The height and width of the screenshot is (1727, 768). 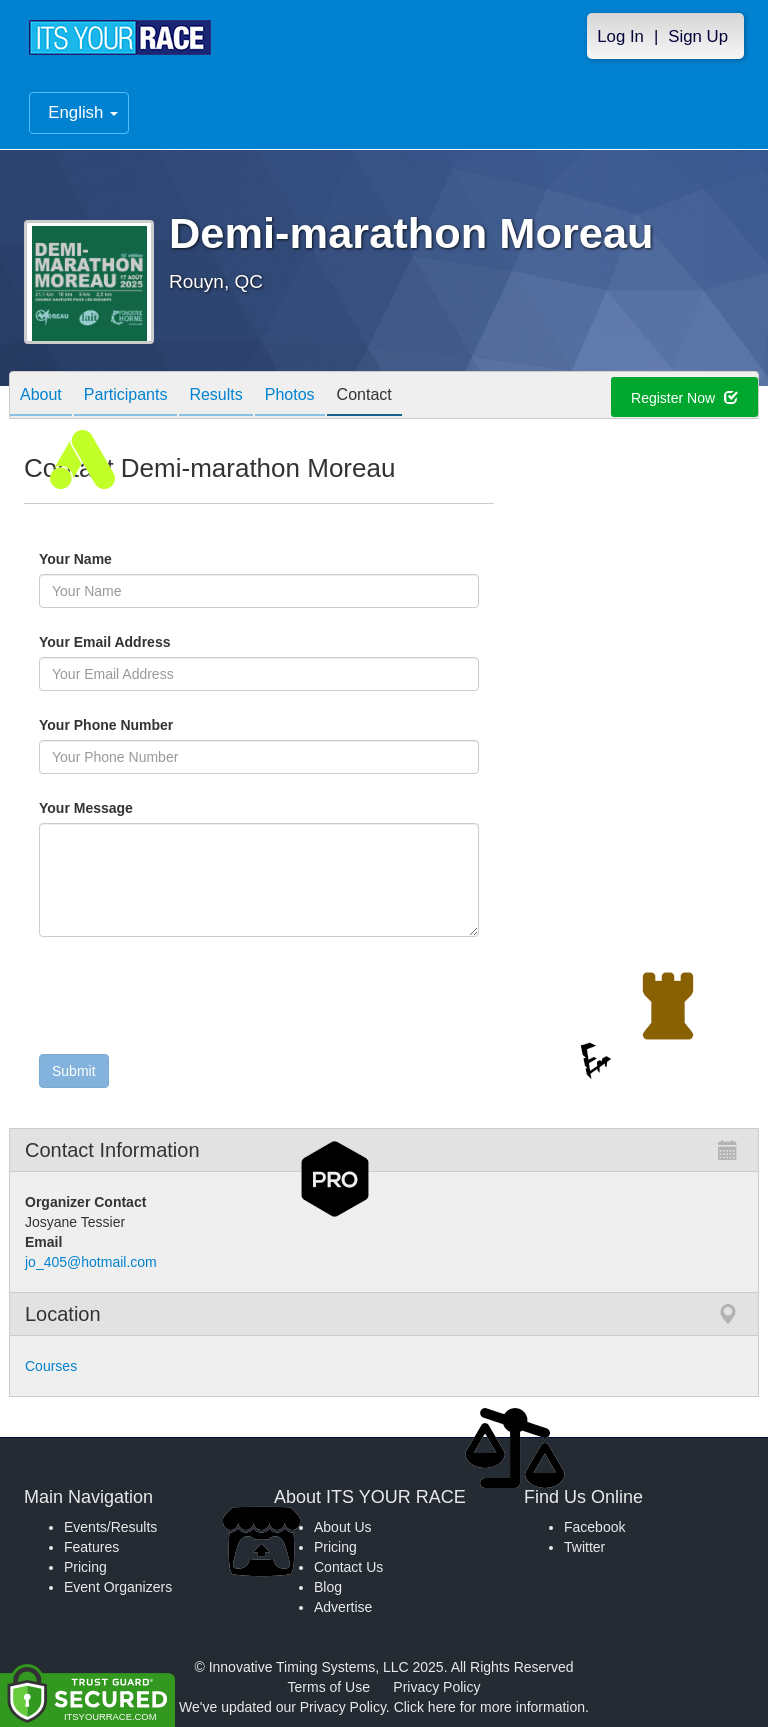 I want to click on access chess game or strategy features, so click(x=668, y=1006).